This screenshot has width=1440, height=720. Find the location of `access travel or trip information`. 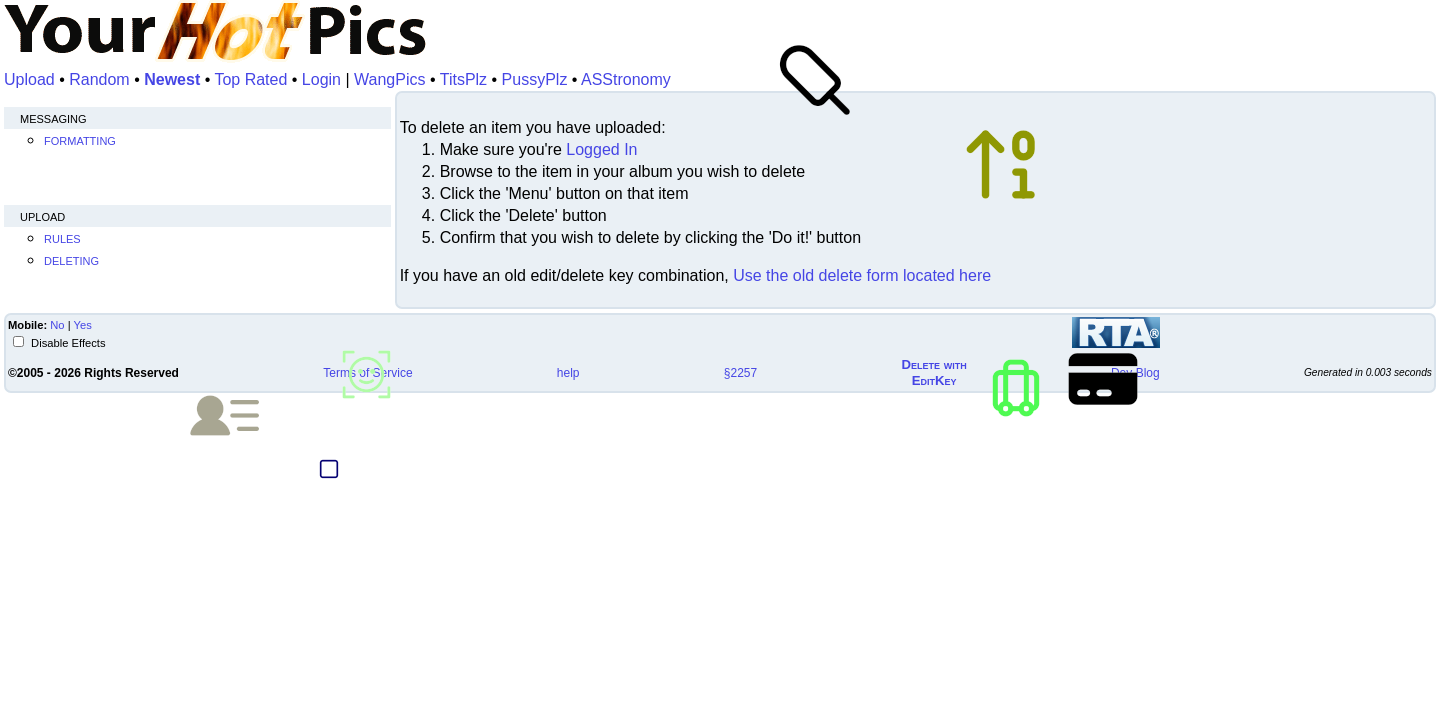

access travel or trip information is located at coordinates (1016, 388).